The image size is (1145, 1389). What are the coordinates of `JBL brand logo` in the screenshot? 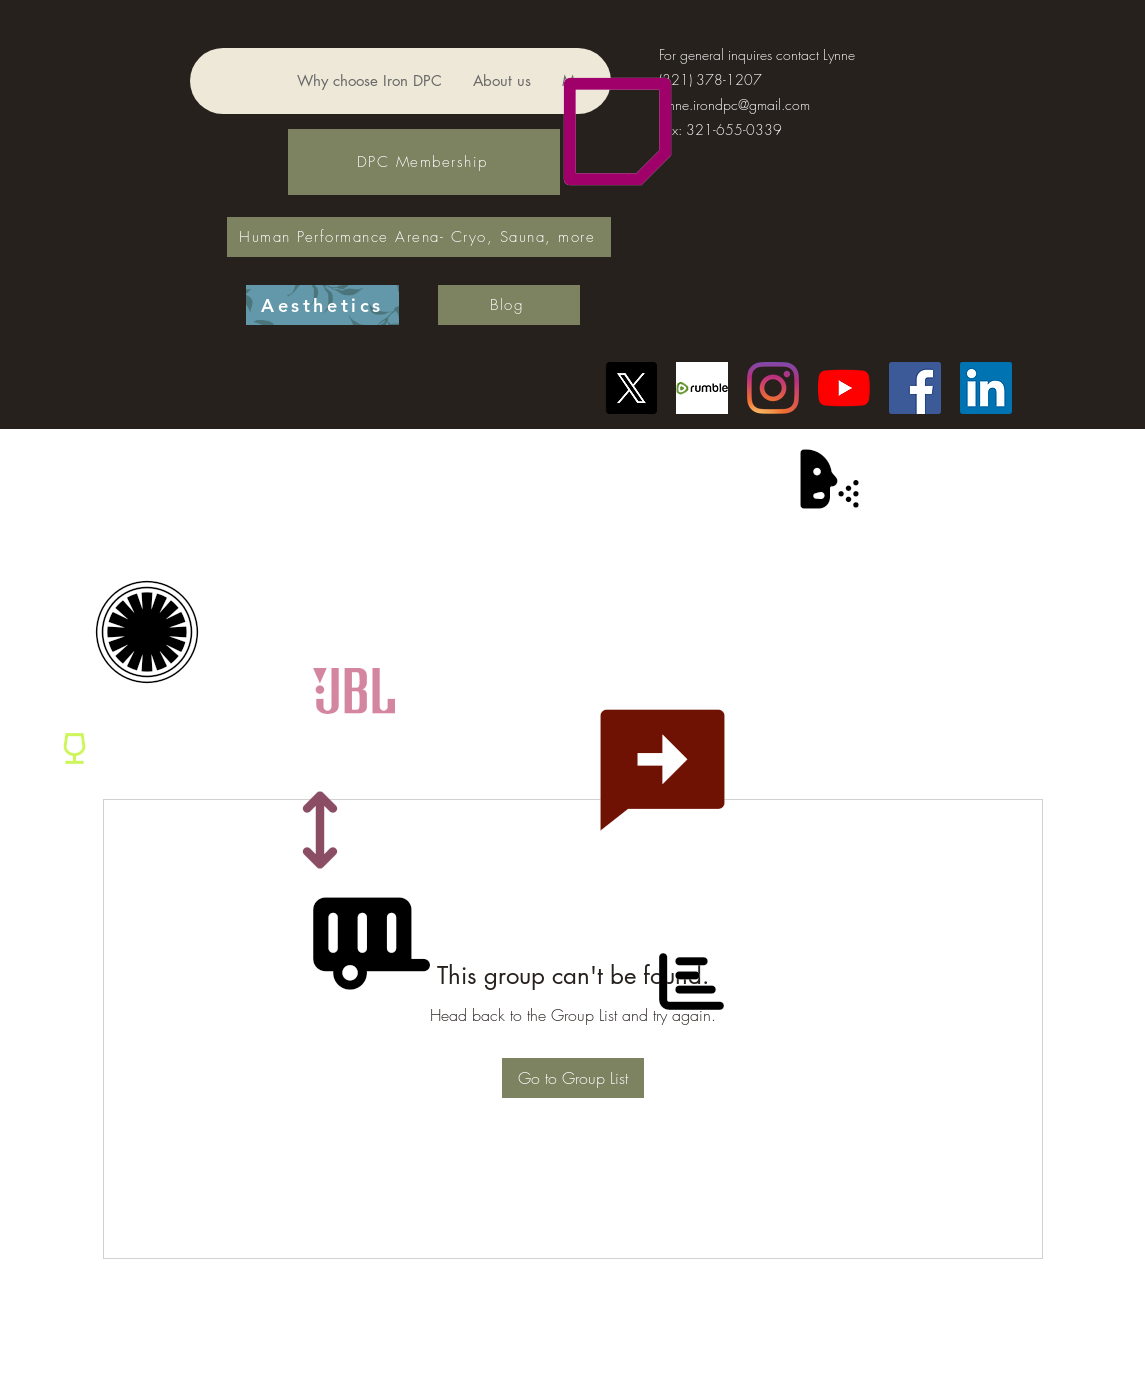 It's located at (354, 691).